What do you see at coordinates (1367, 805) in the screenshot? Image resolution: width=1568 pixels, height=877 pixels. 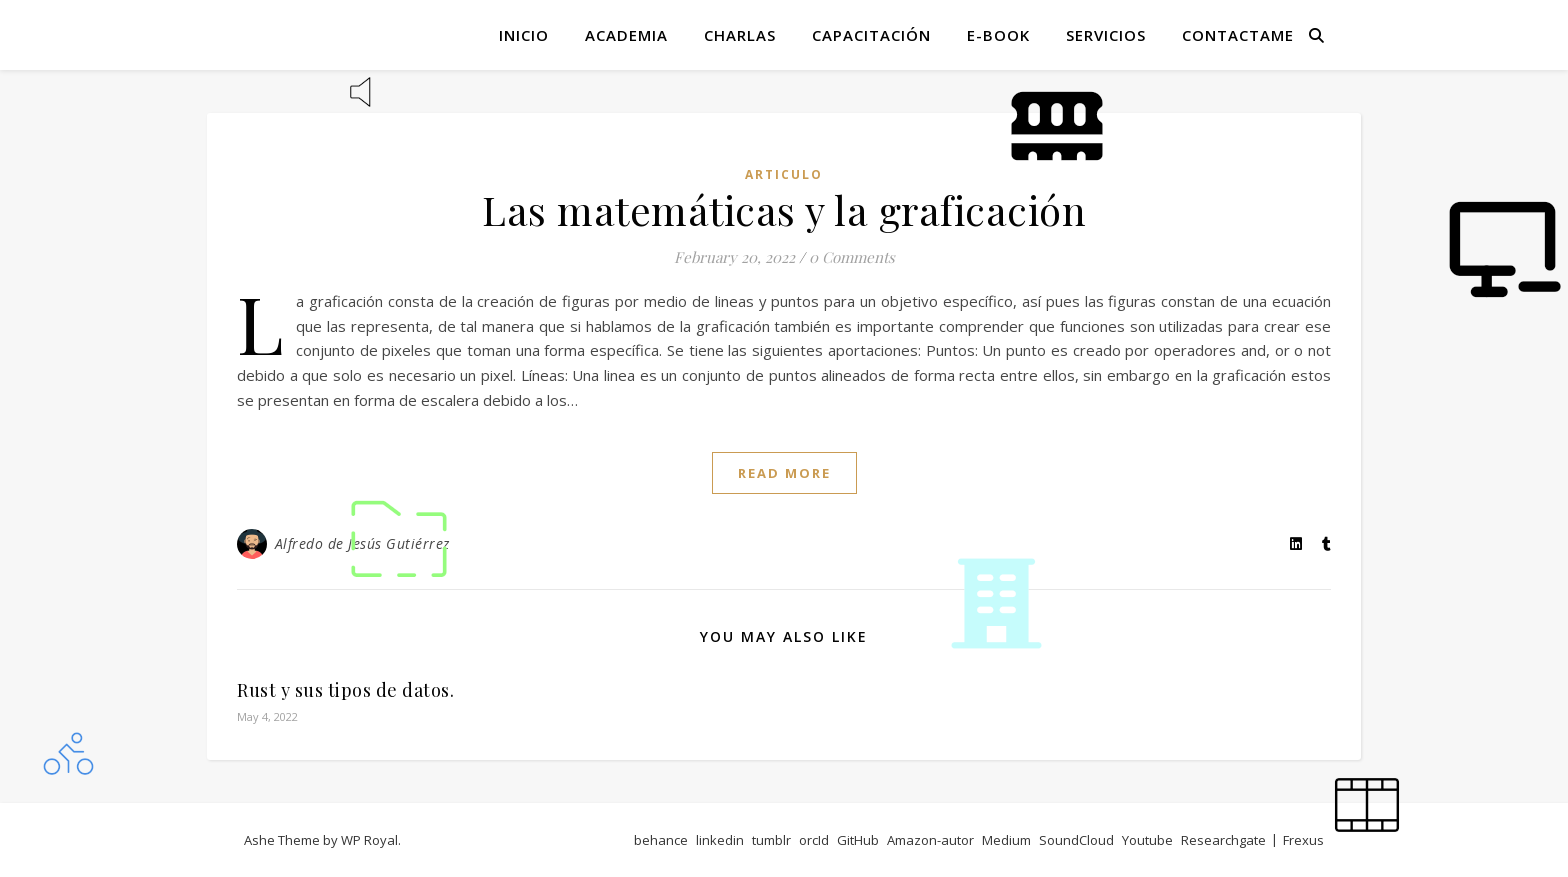 I see `view video or film content` at bounding box center [1367, 805].